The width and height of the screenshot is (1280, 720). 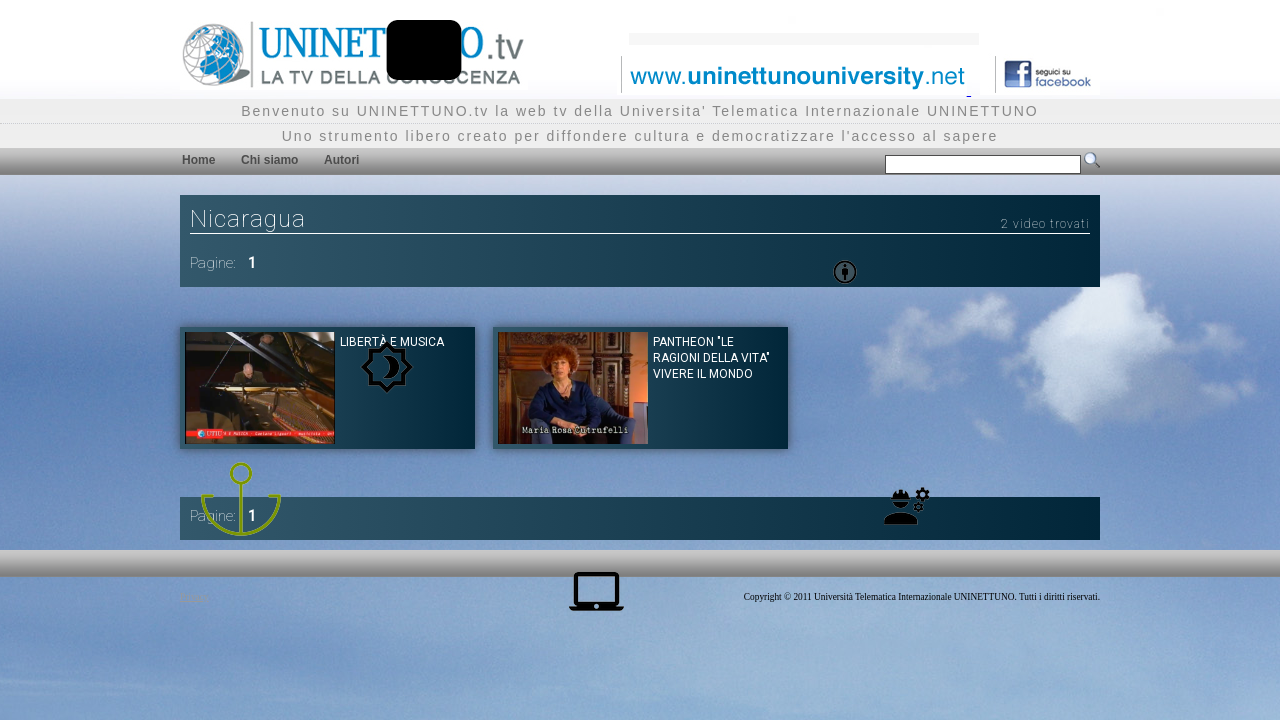 What do you see at coordinates (387, 367) in the screenshot?
I see `toggle dark mode or night theme` at bounding box center [387, 367].